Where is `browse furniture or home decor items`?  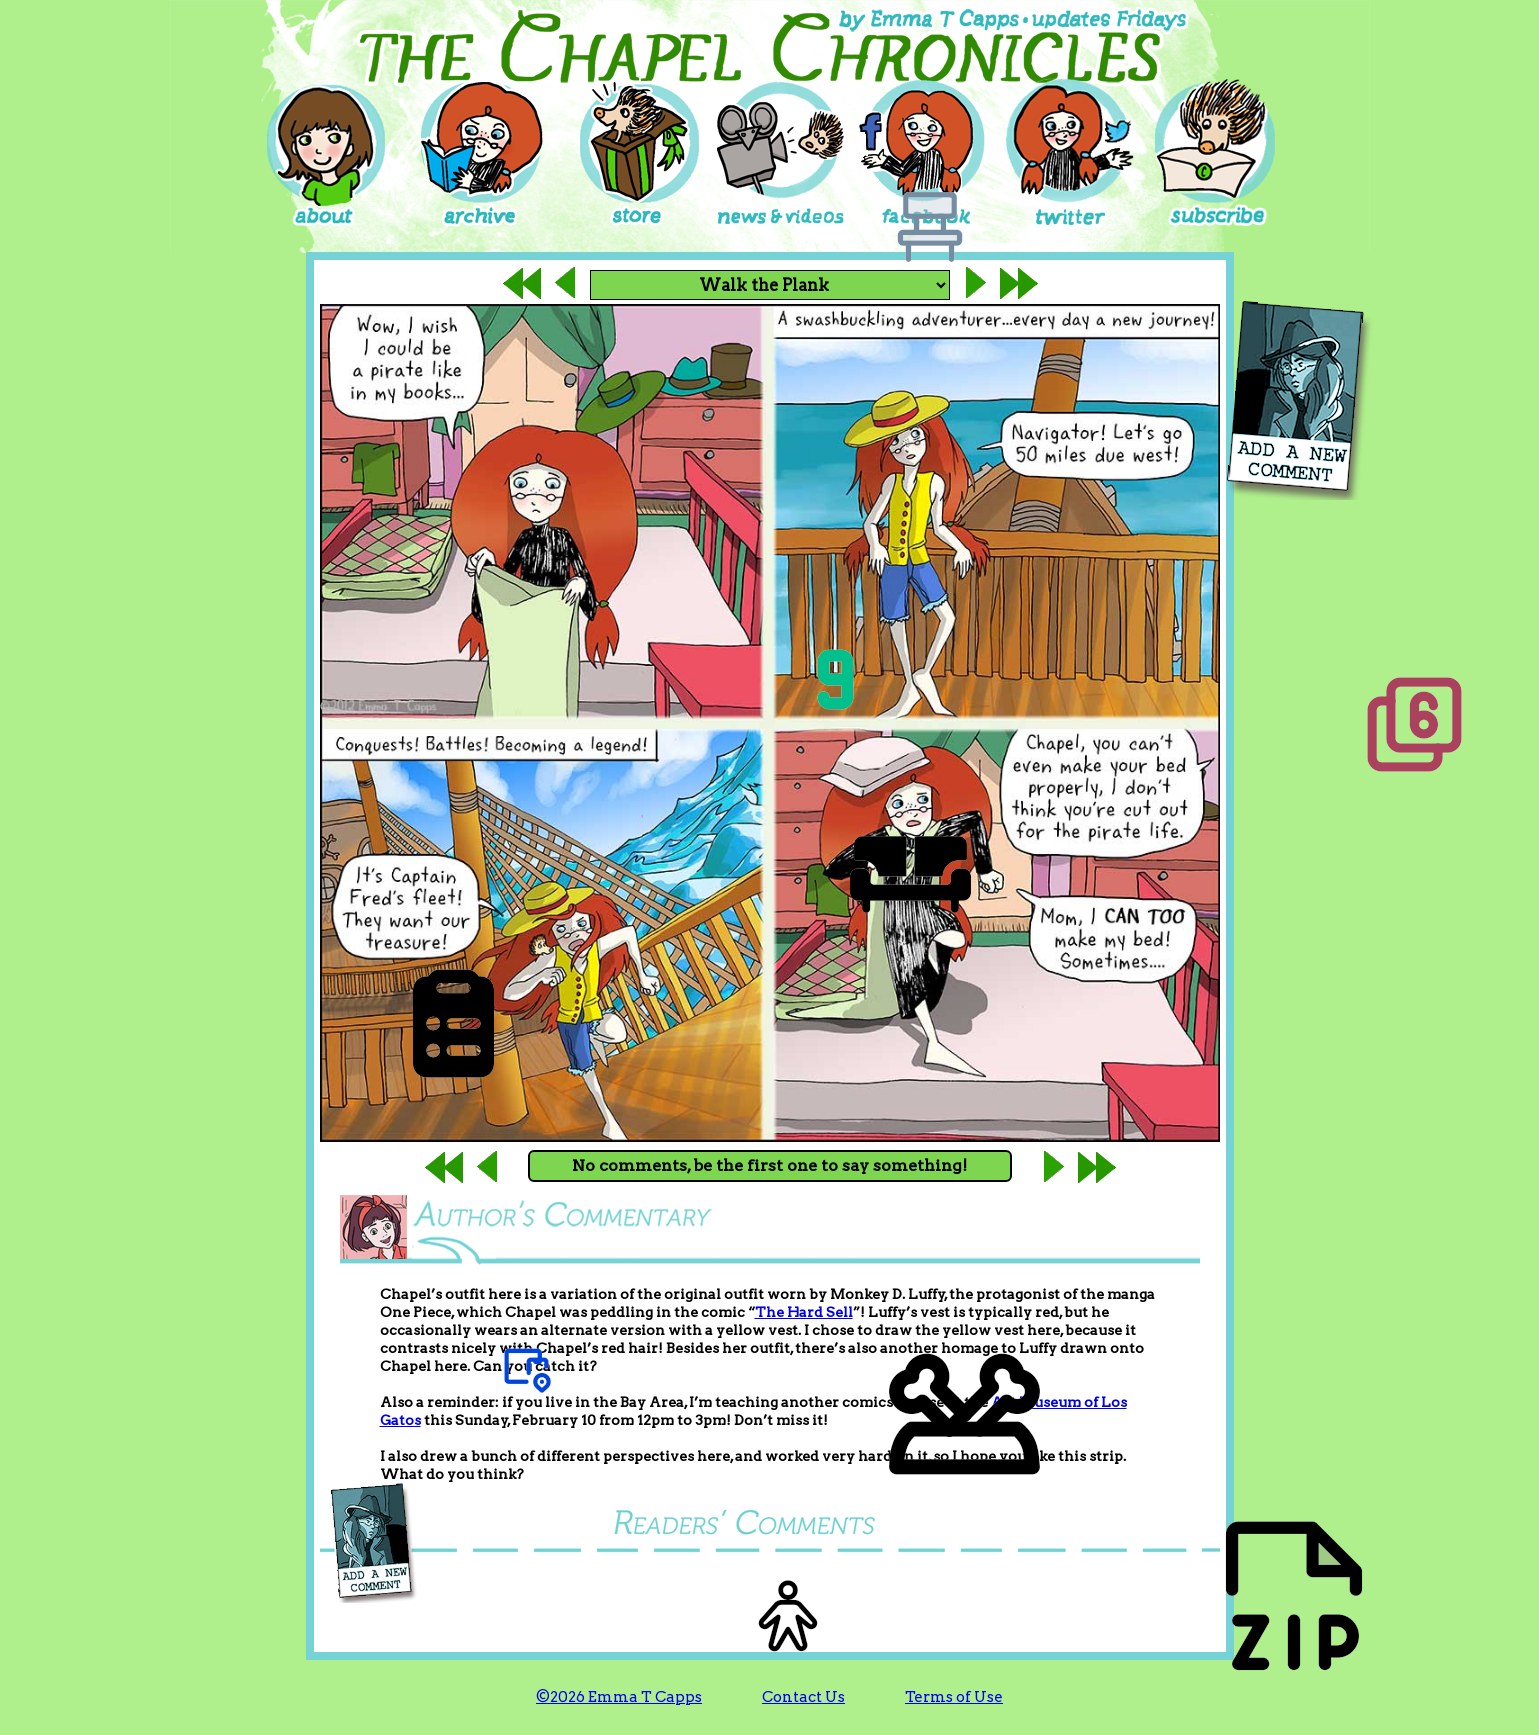
browse furniture or home decor items is located at coordinates (910, 872).